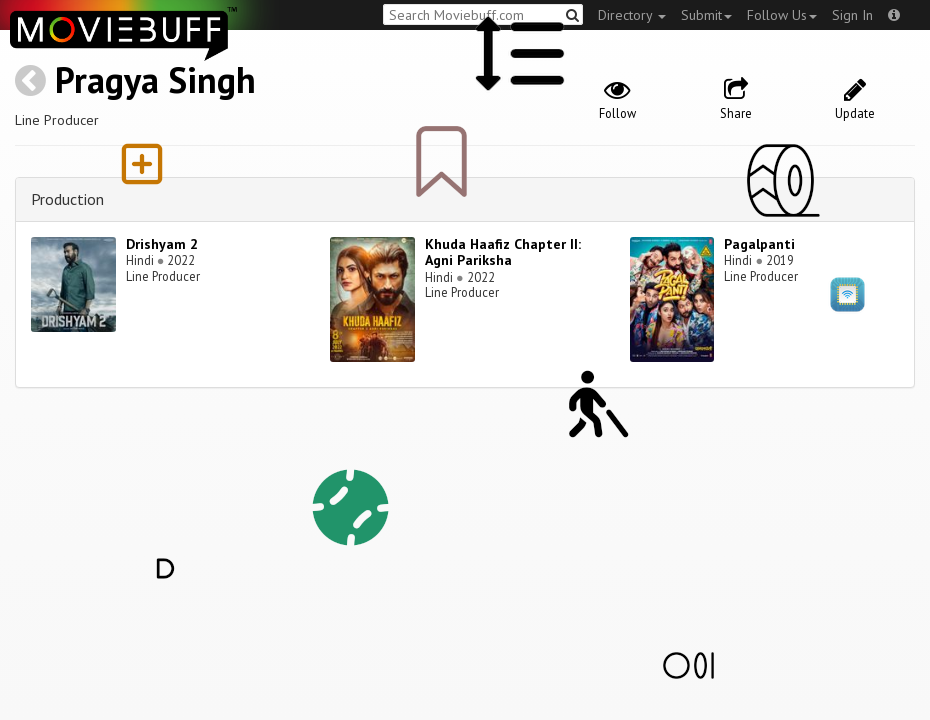 This screenshot has height=720, width=930. What do you see at coordinates (142, 164) in the screenshot?
I see `add a new item` at bounding box center [142, 164].